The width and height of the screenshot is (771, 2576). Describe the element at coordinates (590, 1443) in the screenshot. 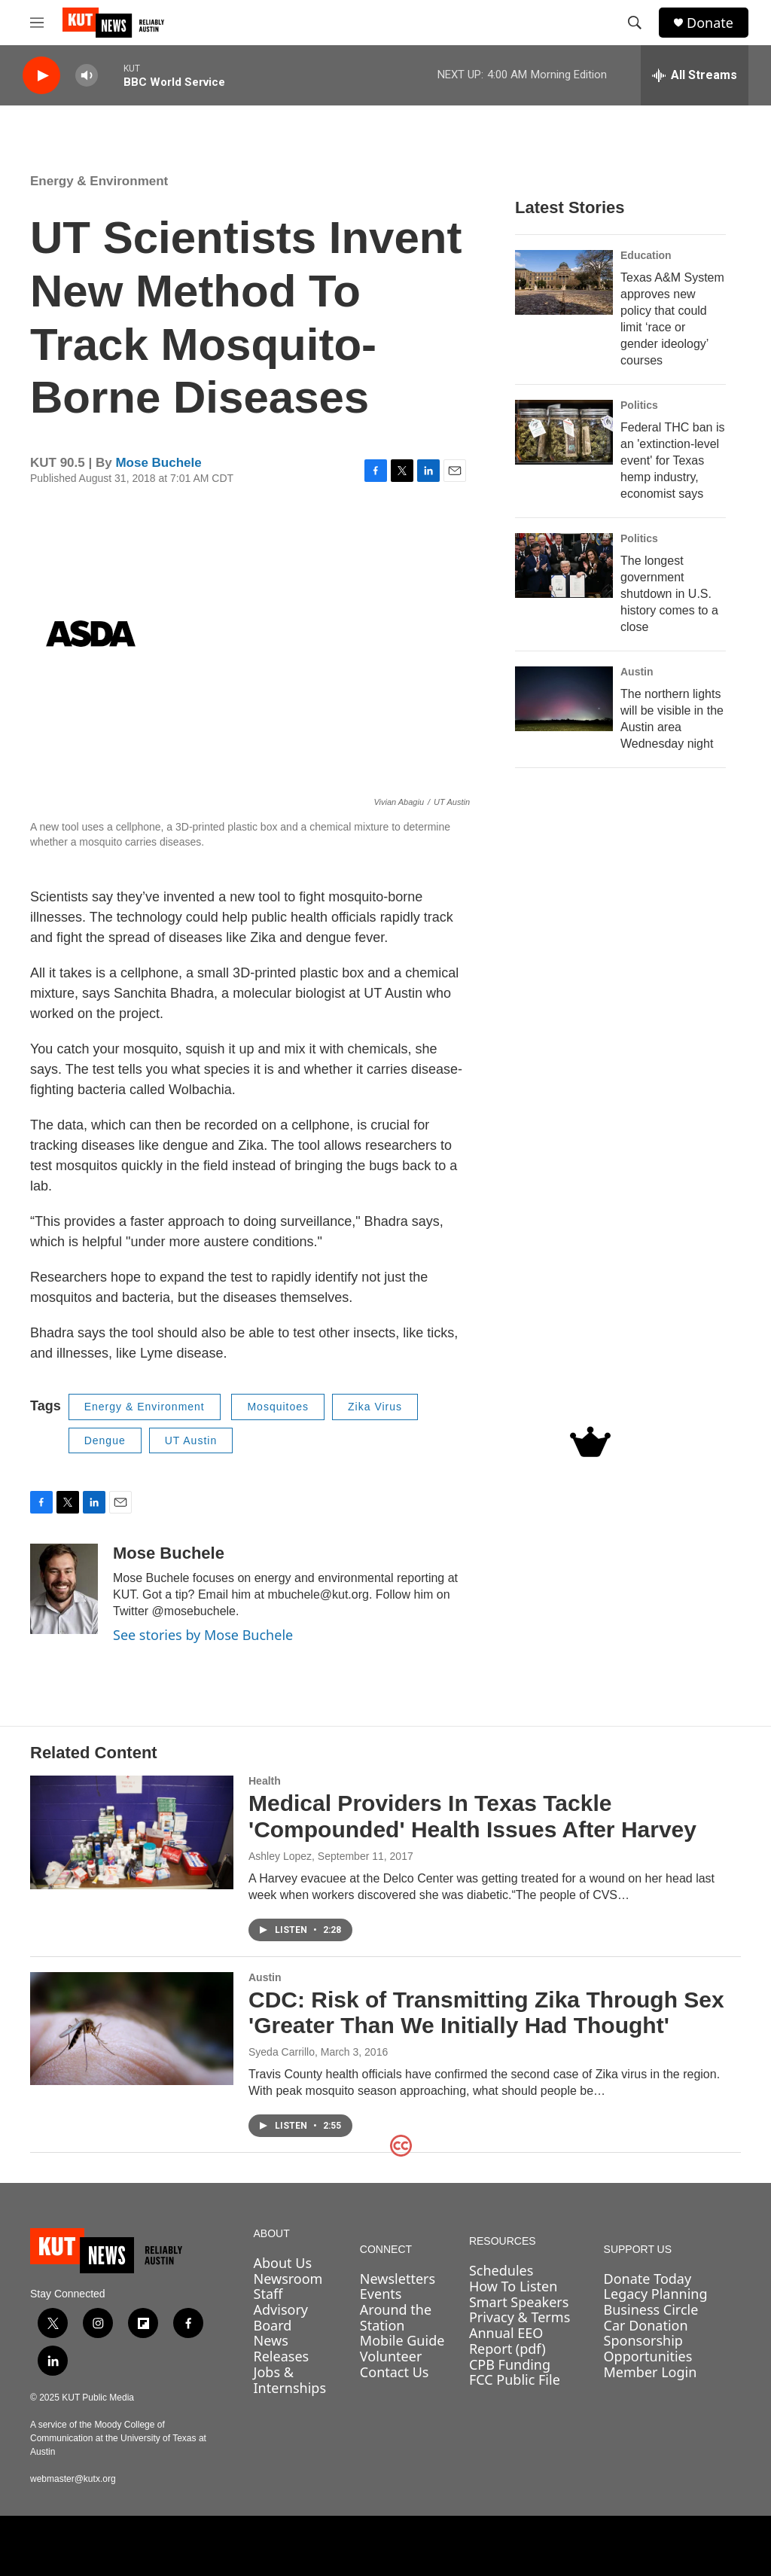

I see `web awesome brand logo` at that location.